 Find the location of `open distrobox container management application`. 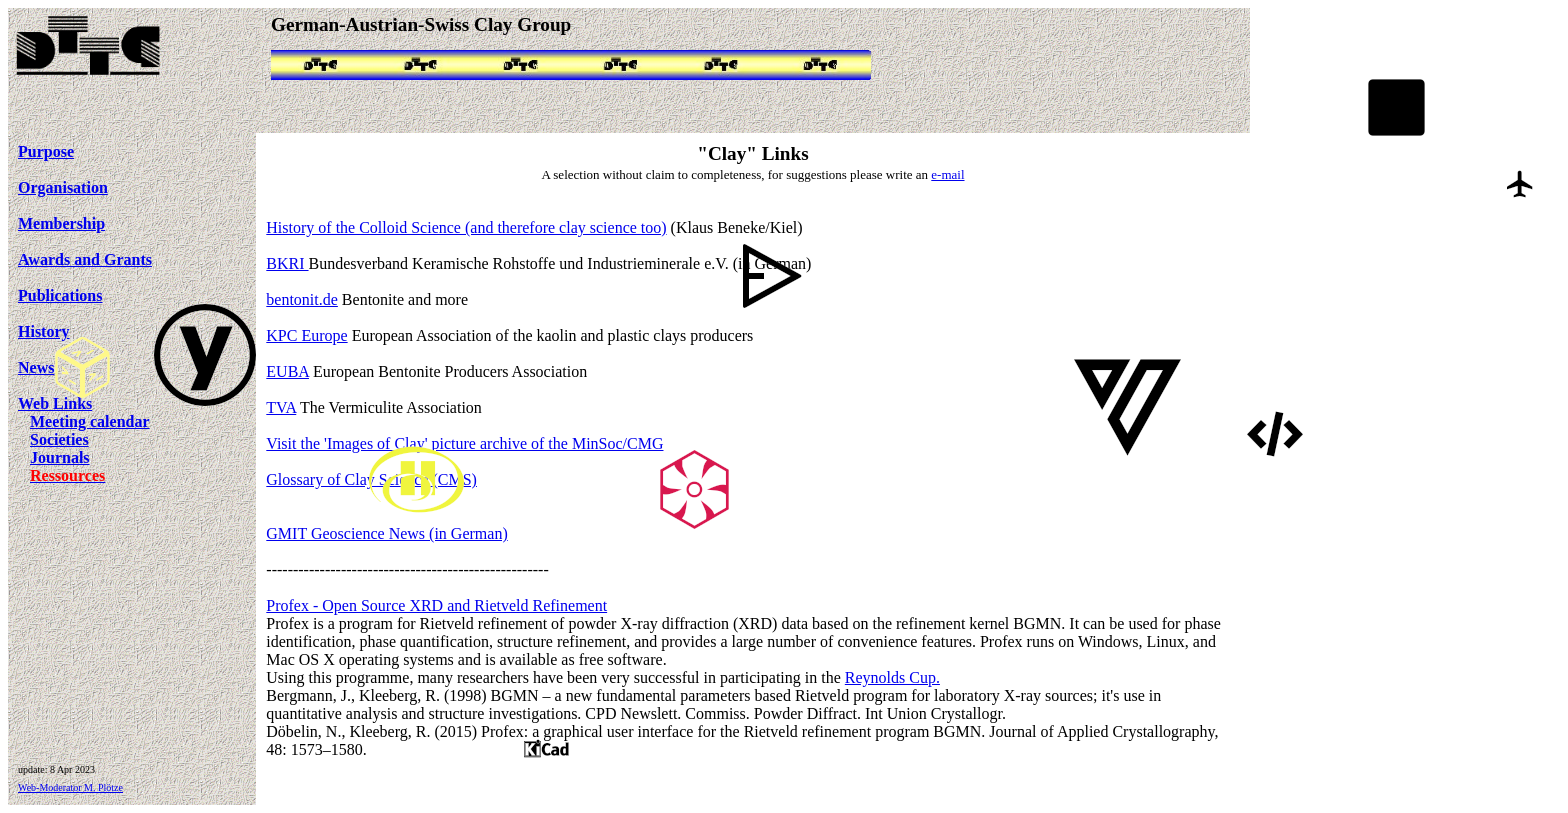

open distrobox container management application is located at coordinates (82, 367).